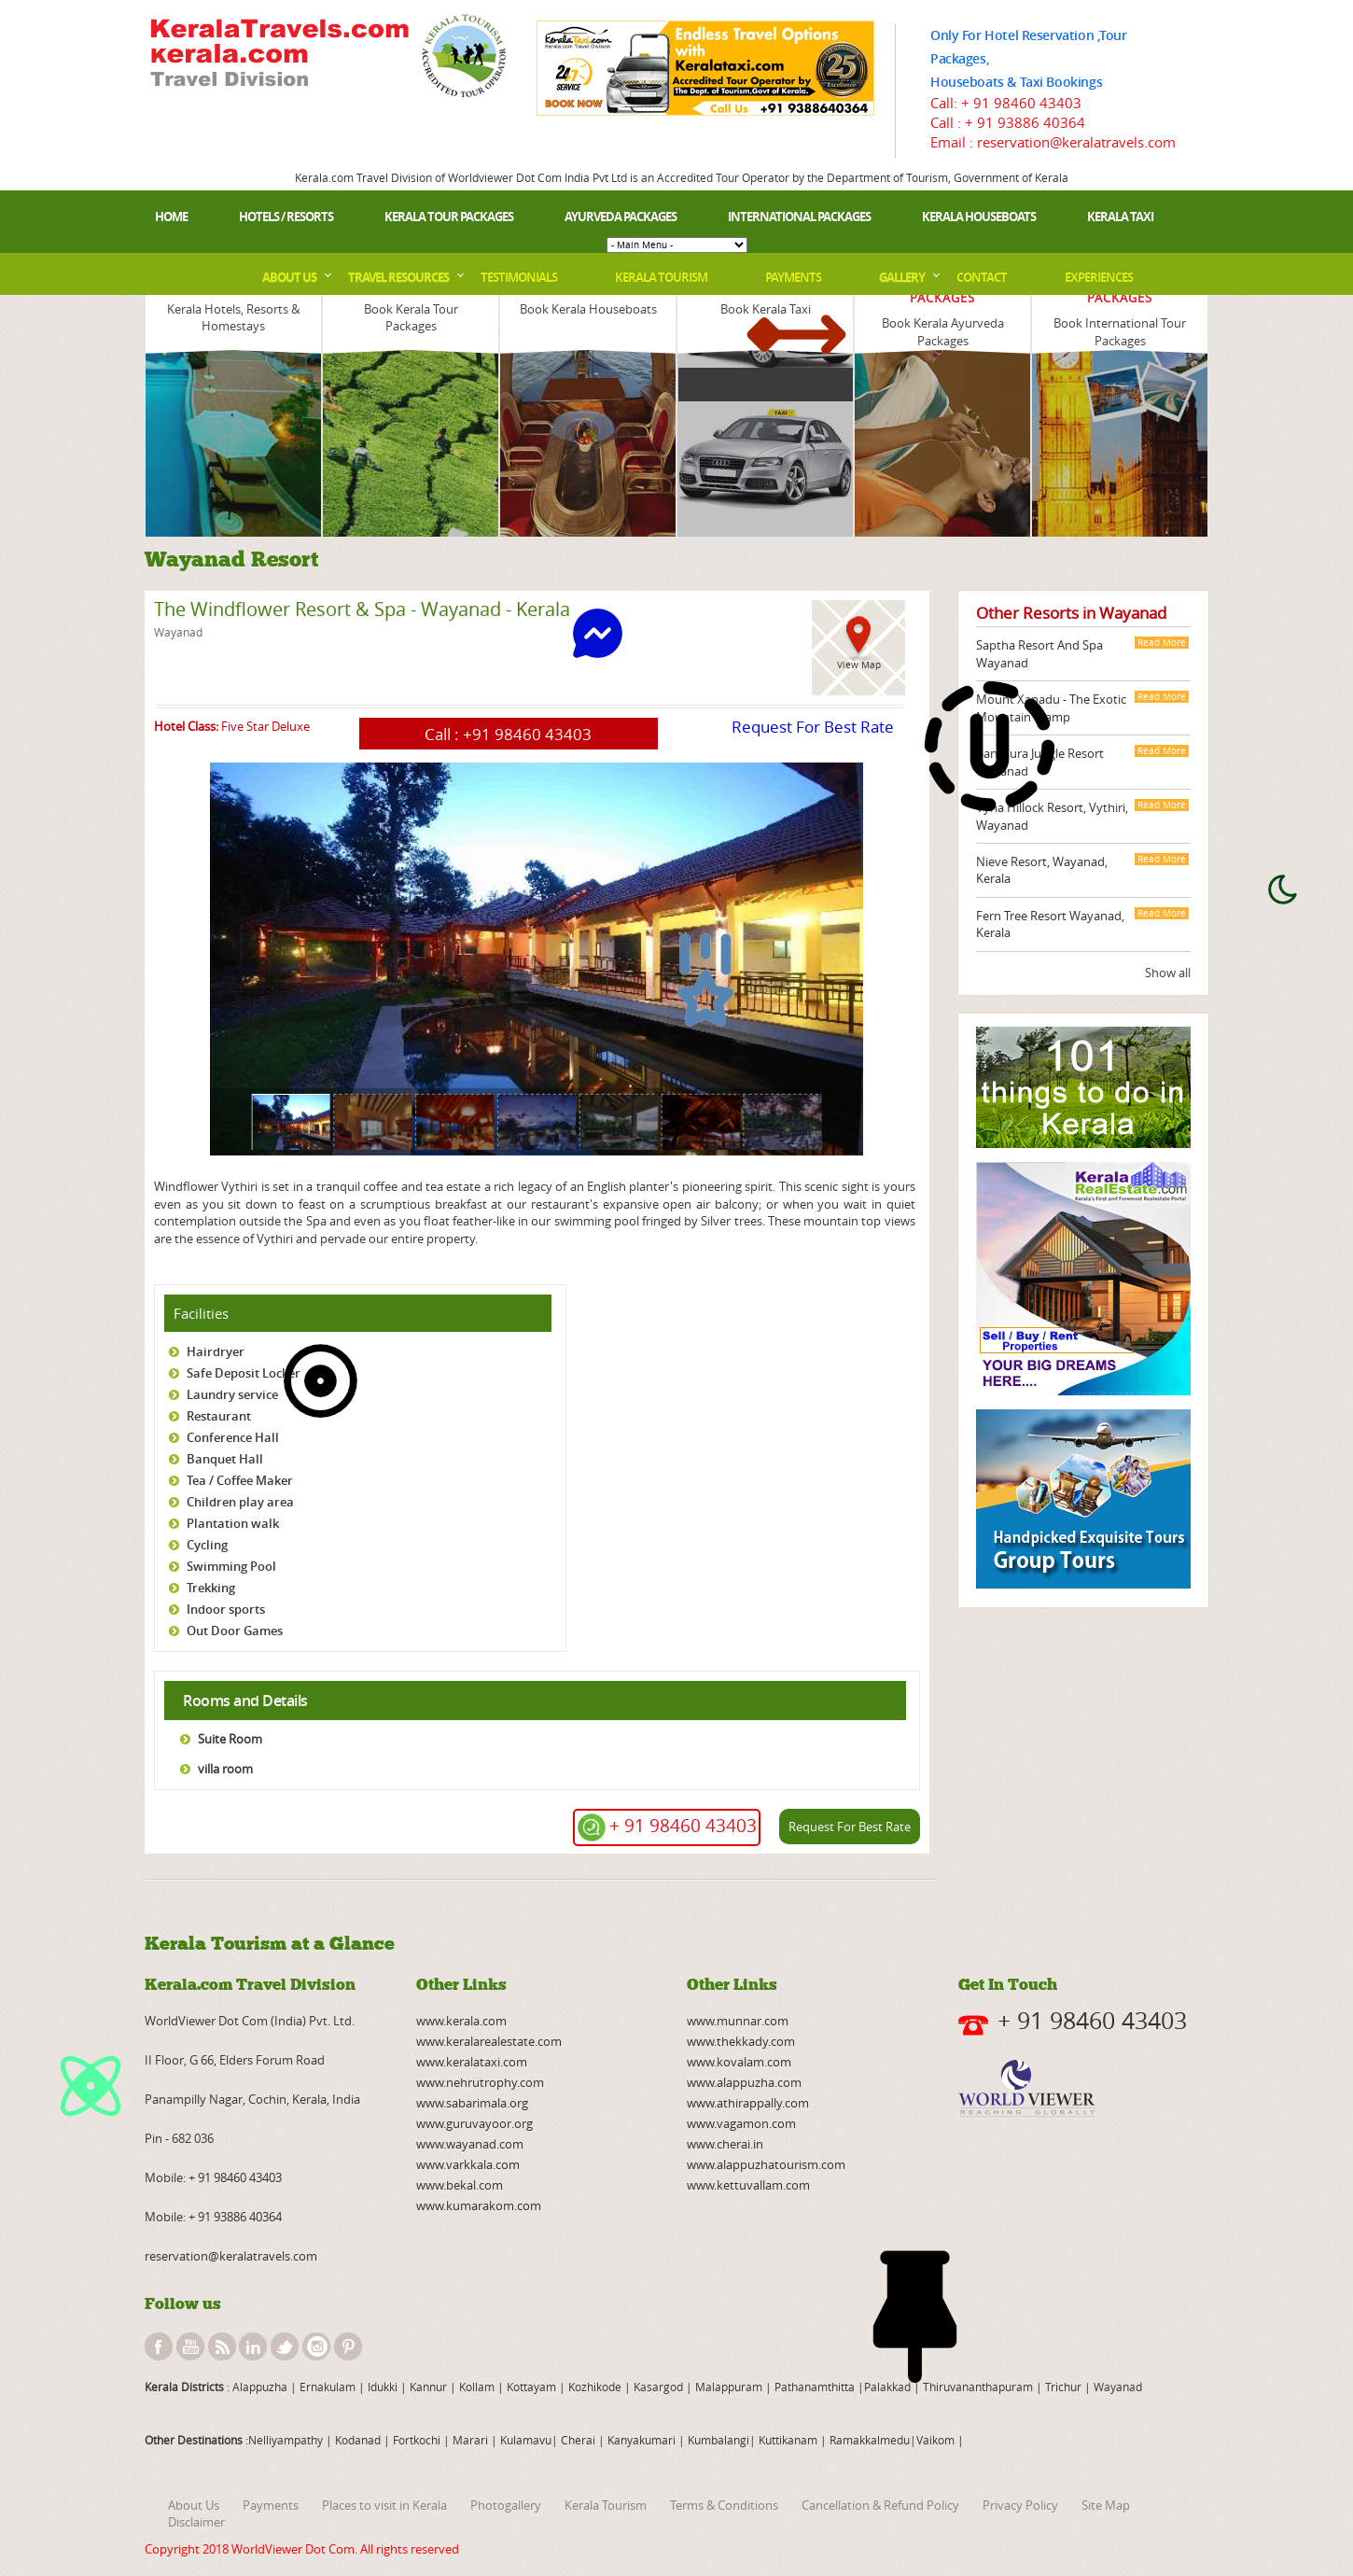 This screenshot has width=1353, height=2576. What do you see at coordinates (989, 746) in the screenshot?
I see `indicates an unverified or pending user account` at bounding box center [989, 746].